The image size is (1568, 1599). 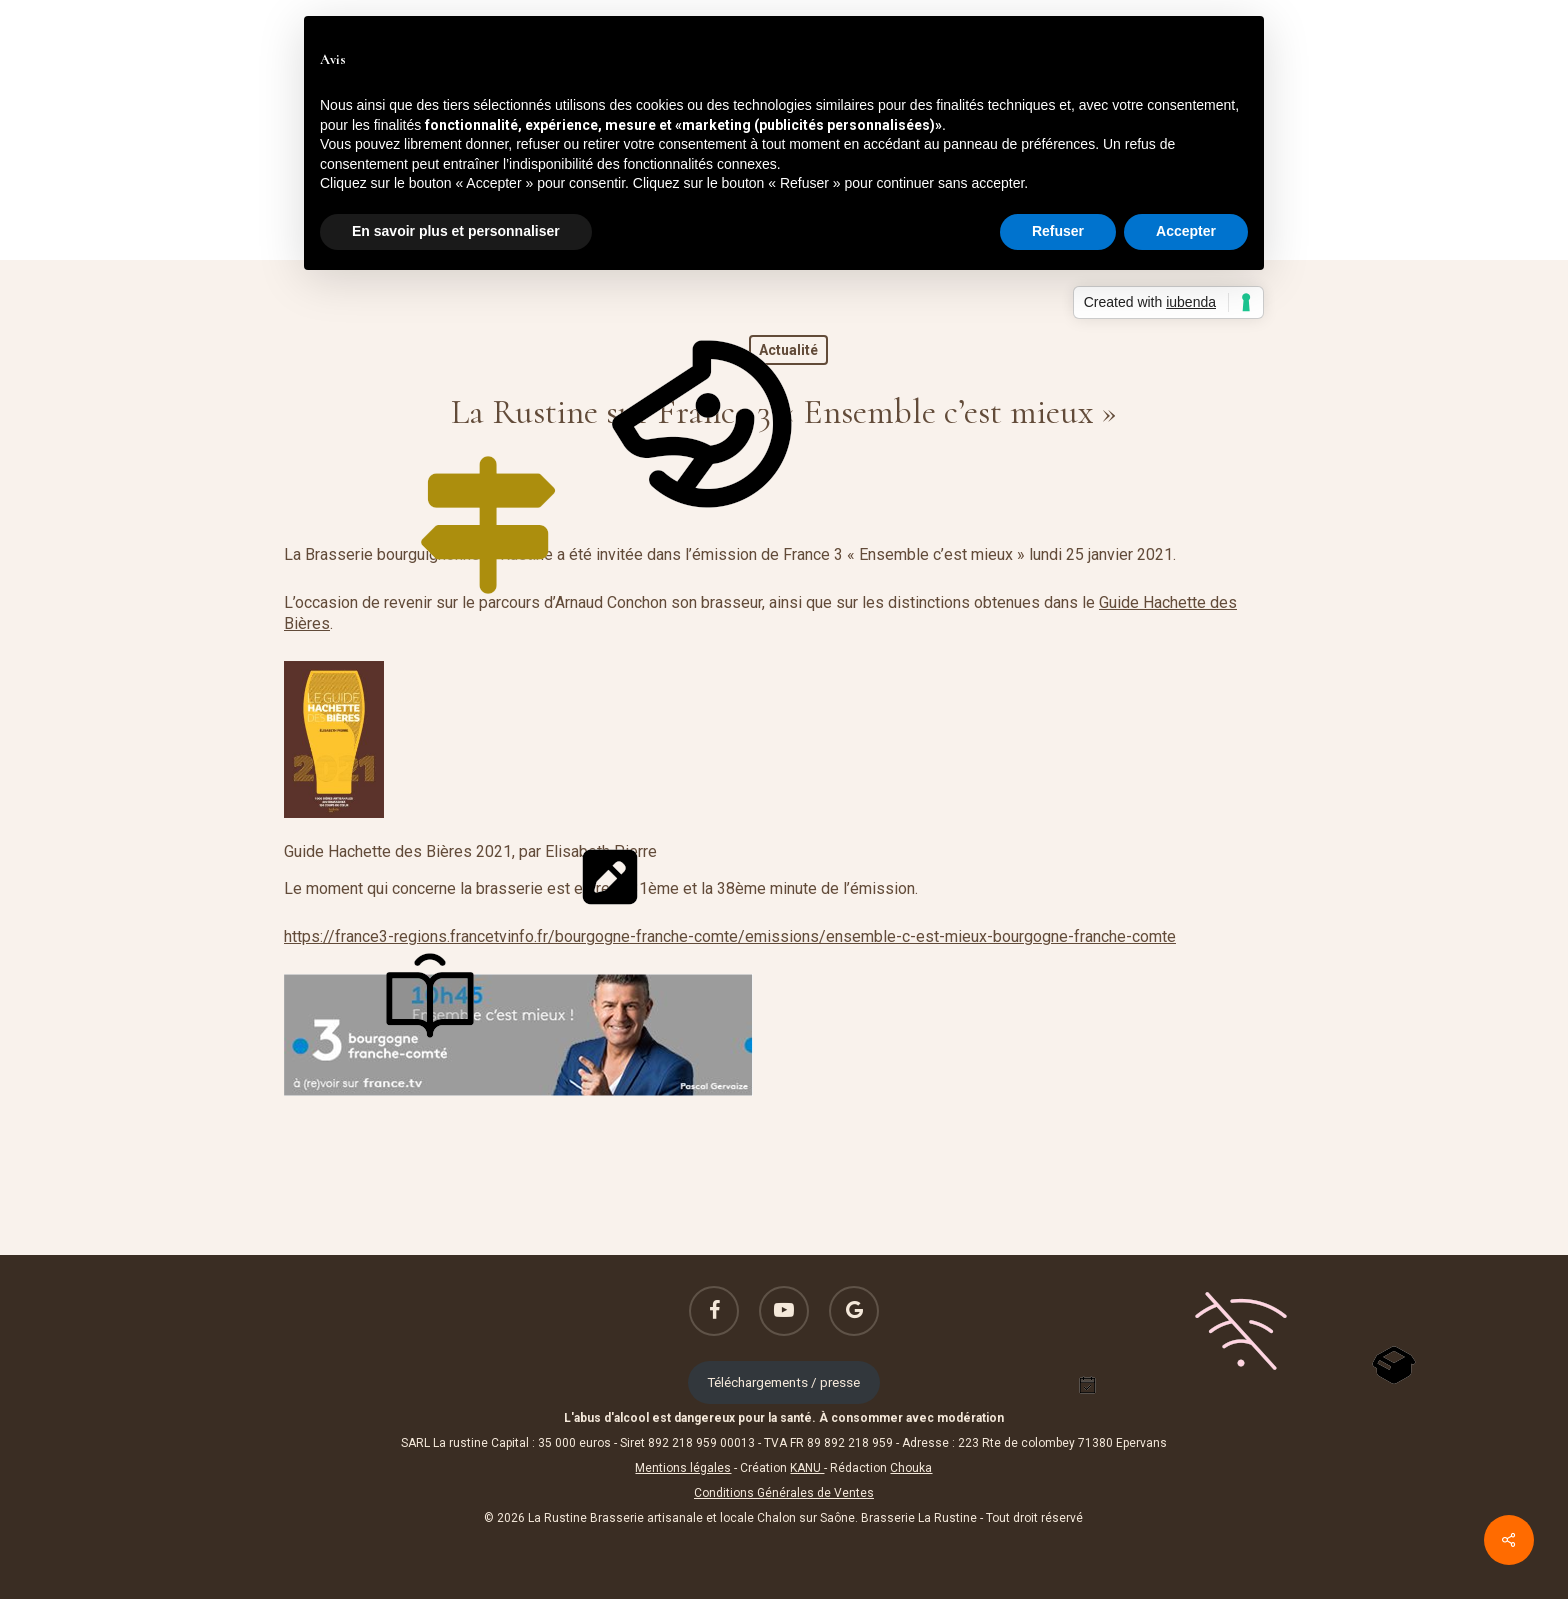 I want to click on view package contents, so click(x=1394, y=1365).